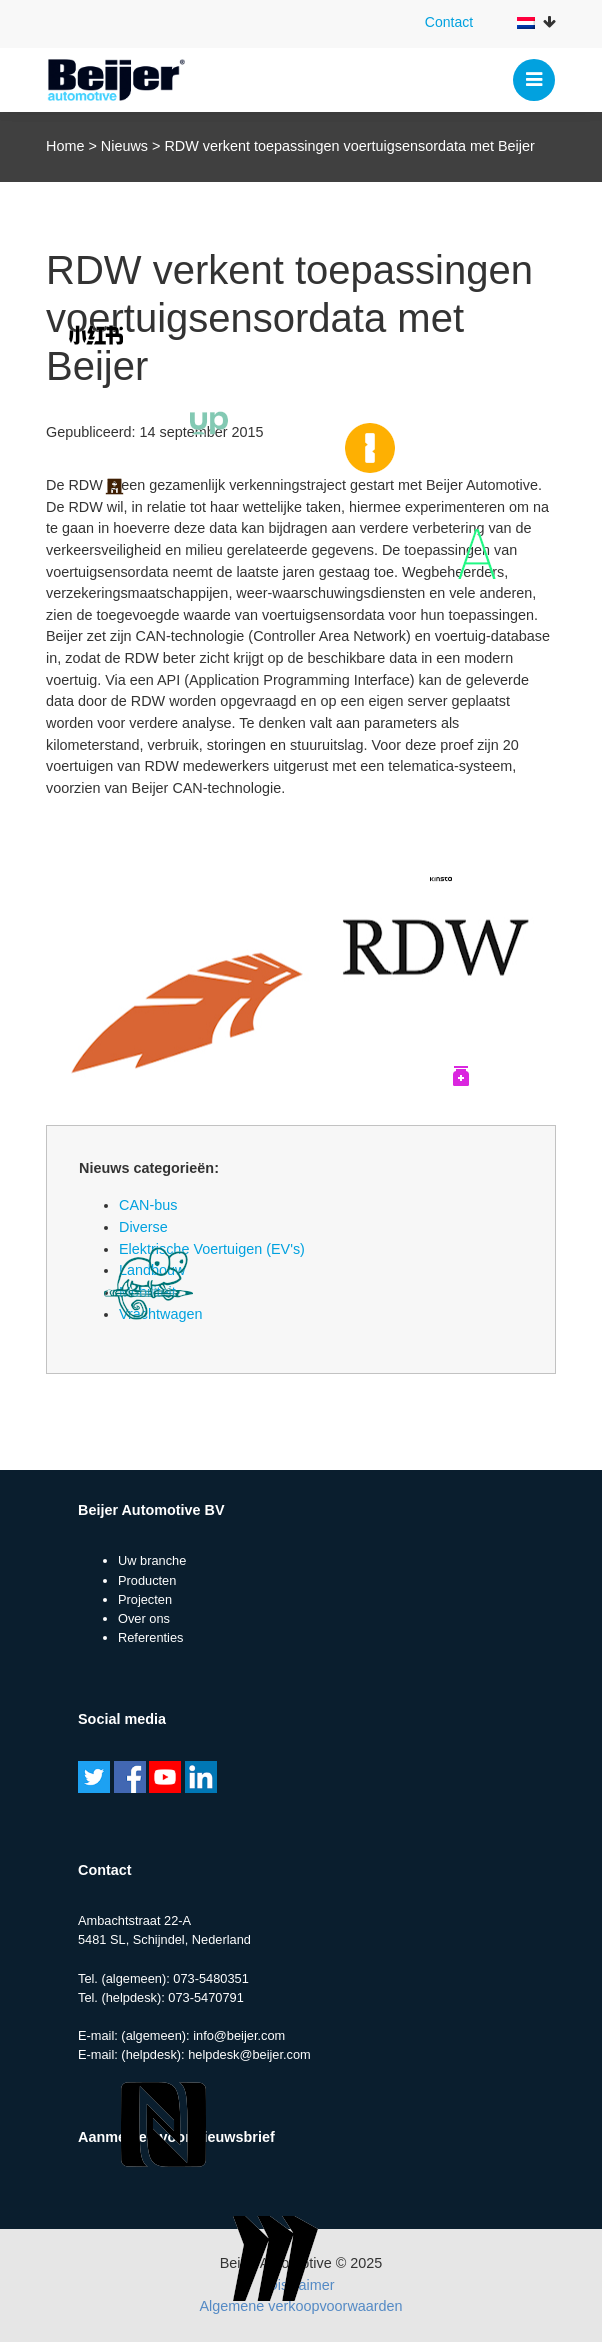 The height and width of the screenshot is (2342, 602). Describe the element at coordinates (461, 1076) in the screenshot. I see `view medication information` at that location.